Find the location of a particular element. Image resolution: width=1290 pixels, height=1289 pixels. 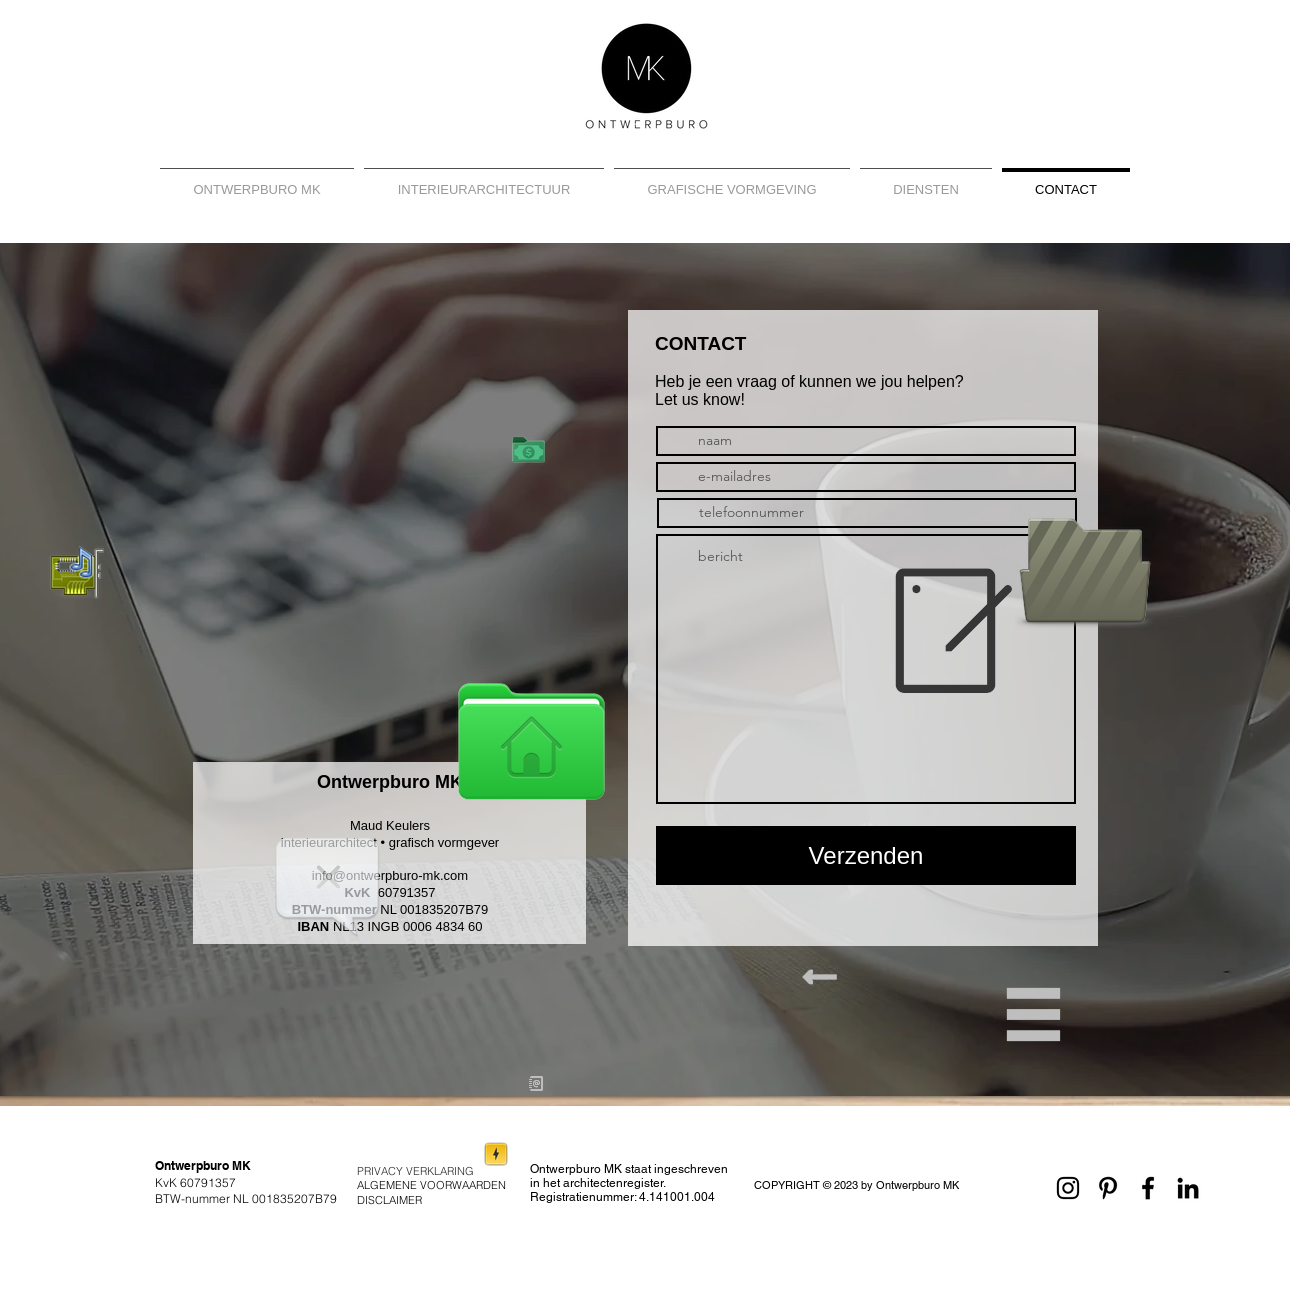

indicates a folder currently being accessed or browsed is located at coordinates (1085, 577).